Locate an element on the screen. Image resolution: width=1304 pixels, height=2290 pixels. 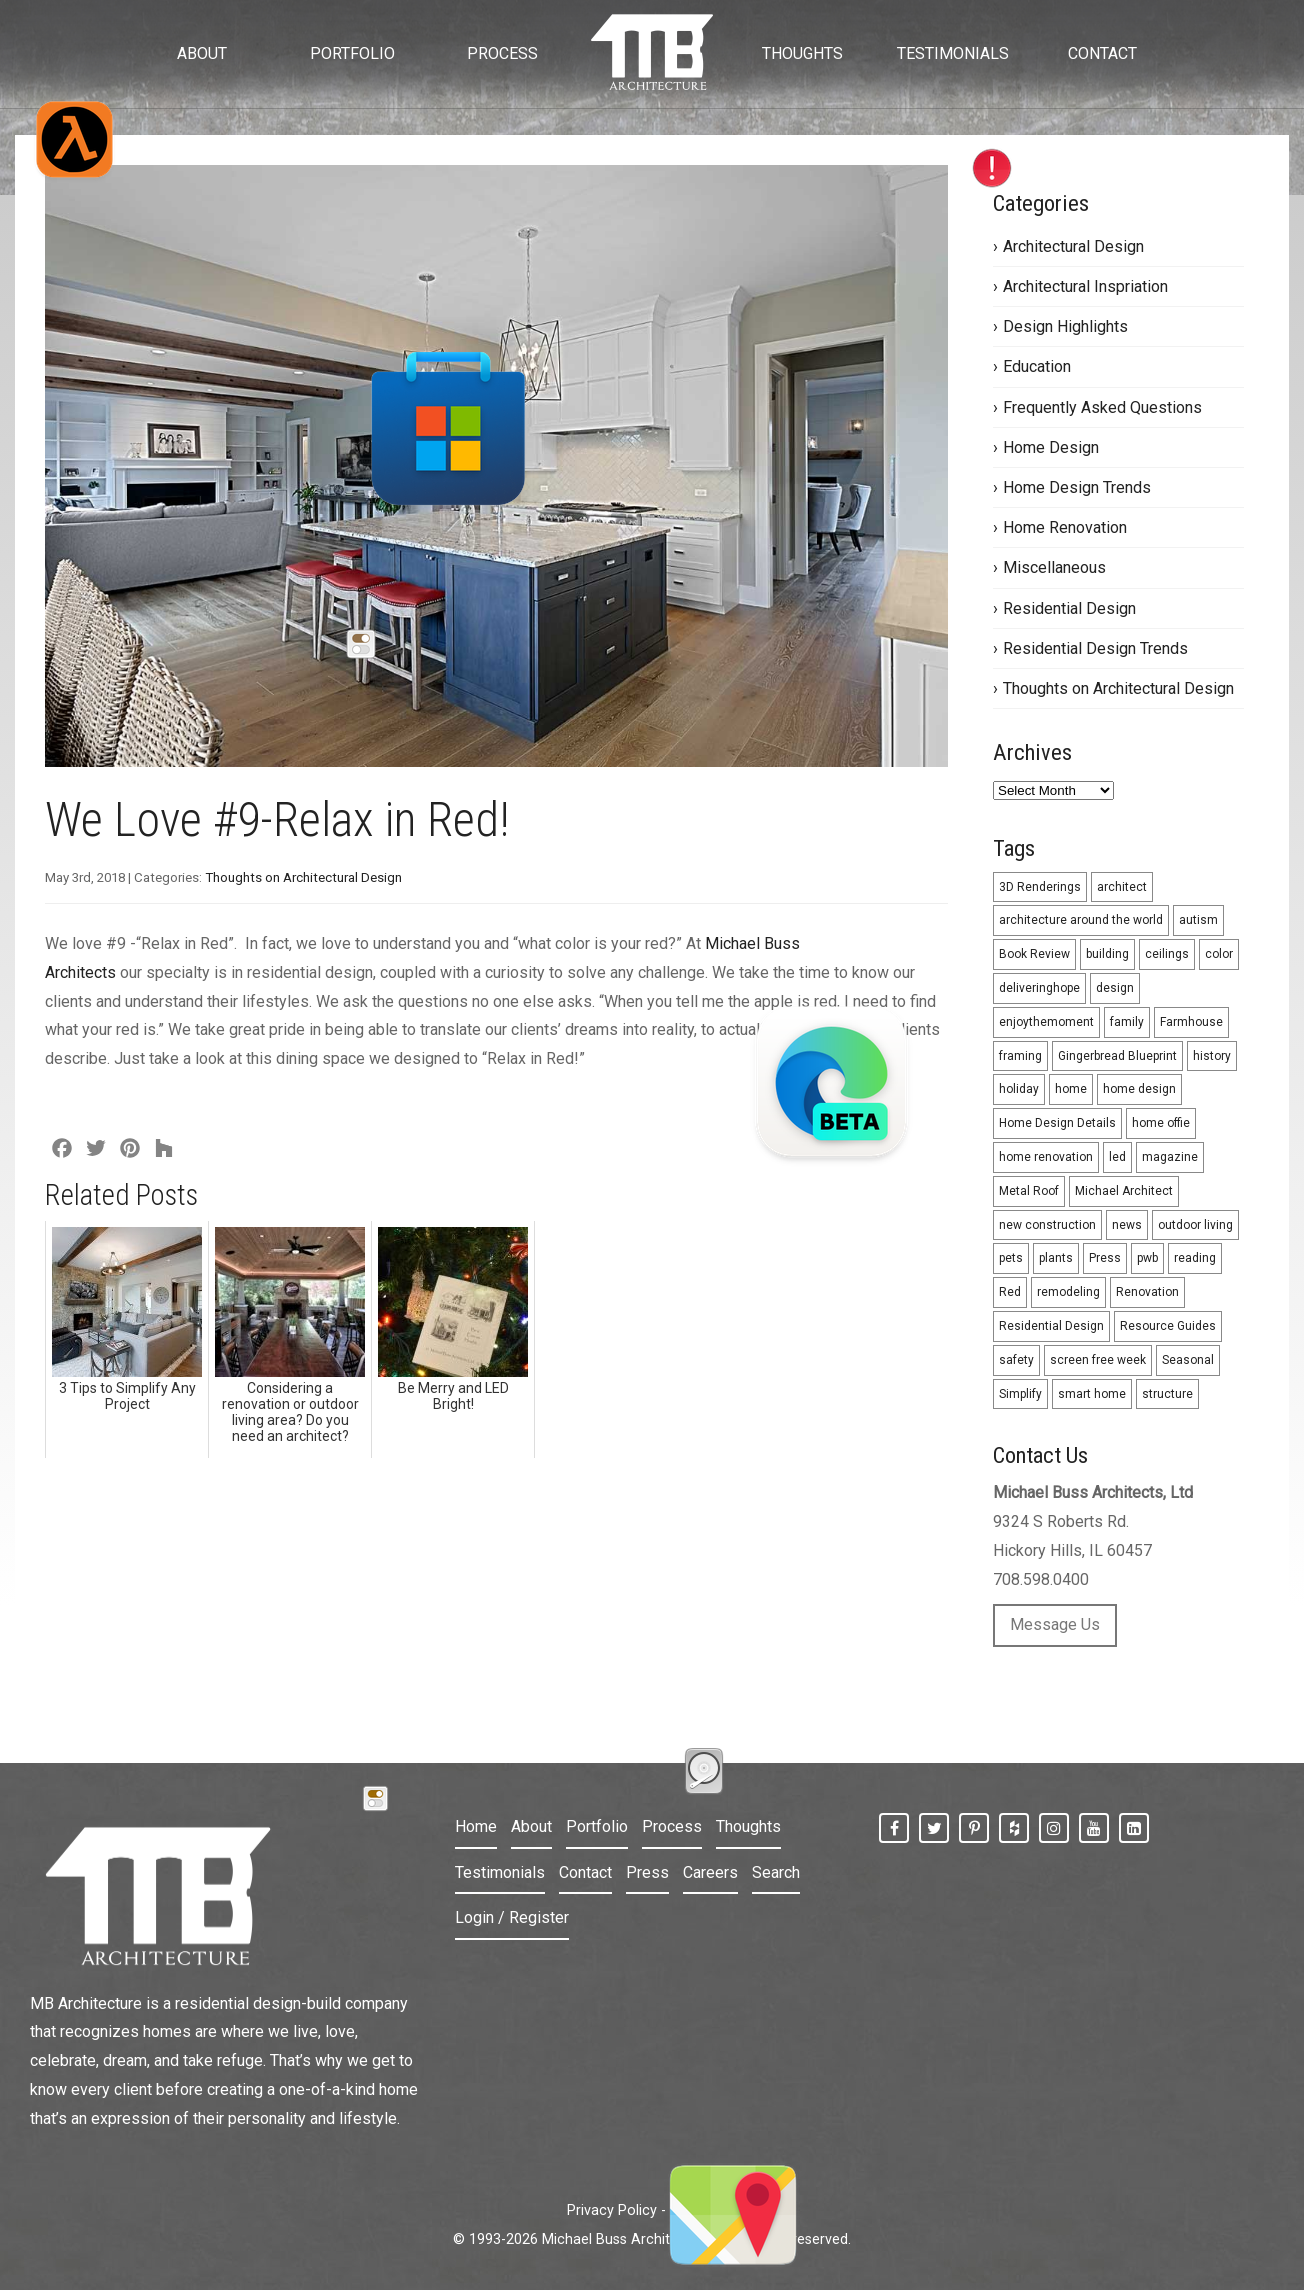
open disk utility application is located at coordinates (704, 1771).